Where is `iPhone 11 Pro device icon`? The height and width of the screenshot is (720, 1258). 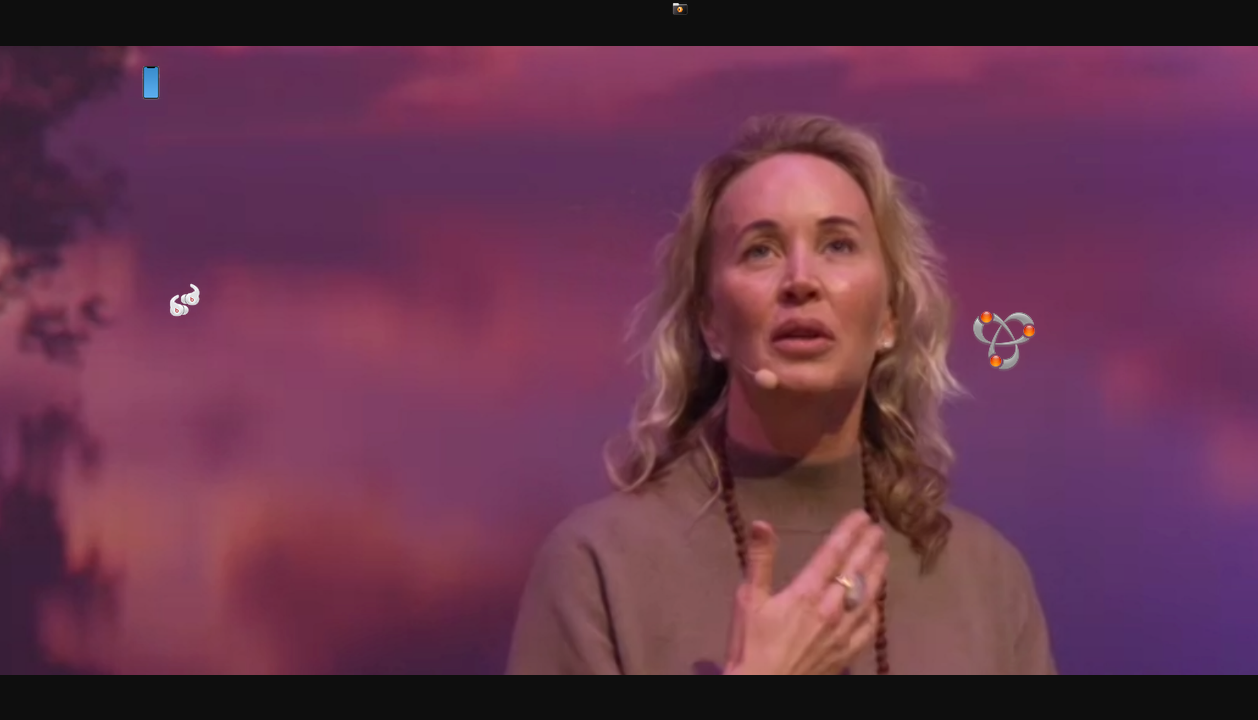 iPhone 11 Pro device icon is located at coordinates (151, 83).